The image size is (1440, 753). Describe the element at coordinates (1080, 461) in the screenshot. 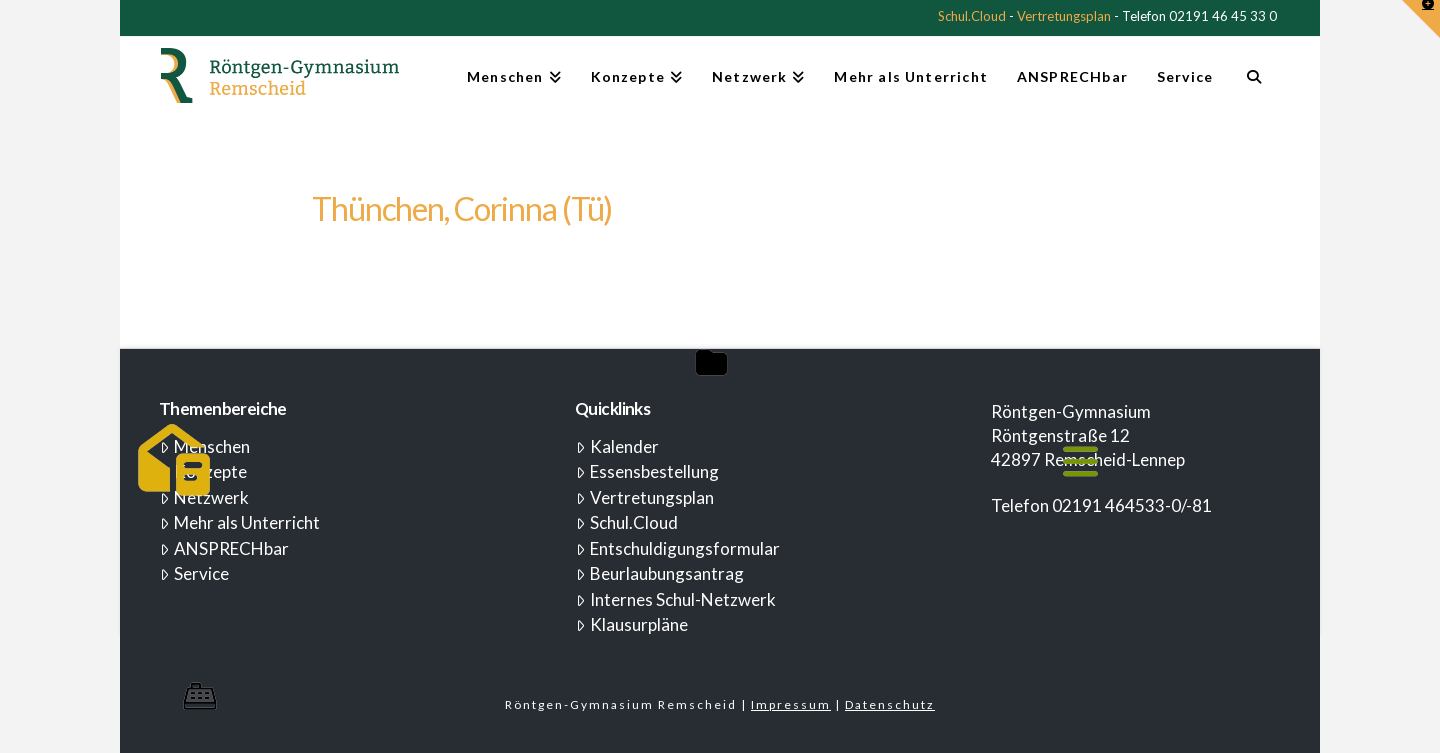

I see `open navigation menu` at that location.